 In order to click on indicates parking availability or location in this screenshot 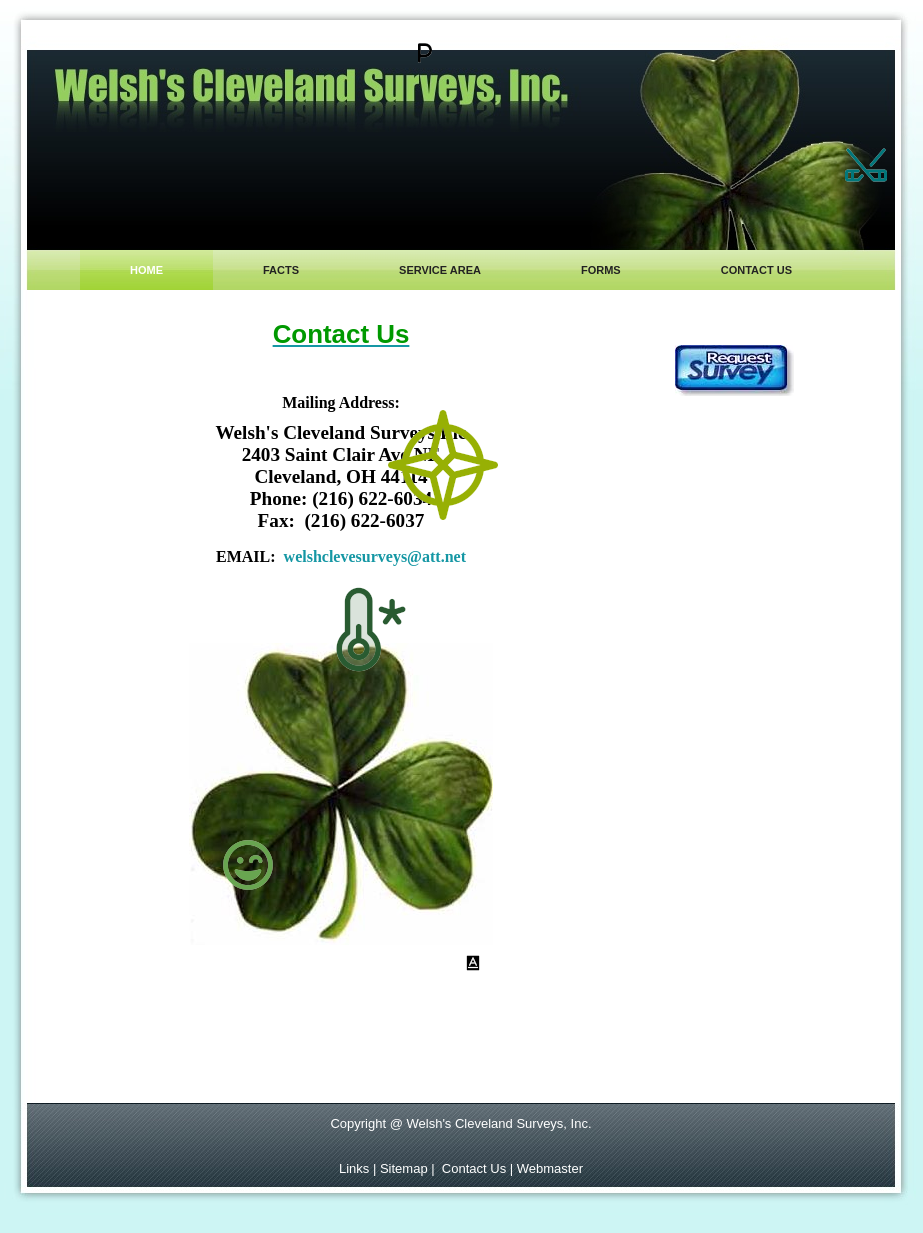, I will do `click(425, 53)`.